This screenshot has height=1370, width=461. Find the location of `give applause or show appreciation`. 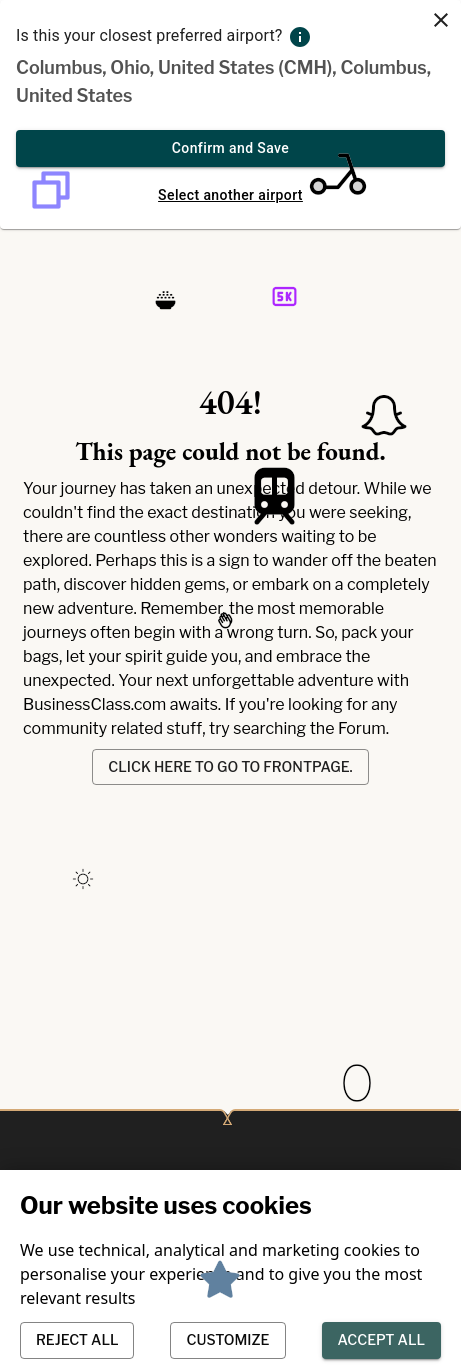

give applause or show appreciation is located at coordinates (225, 620).